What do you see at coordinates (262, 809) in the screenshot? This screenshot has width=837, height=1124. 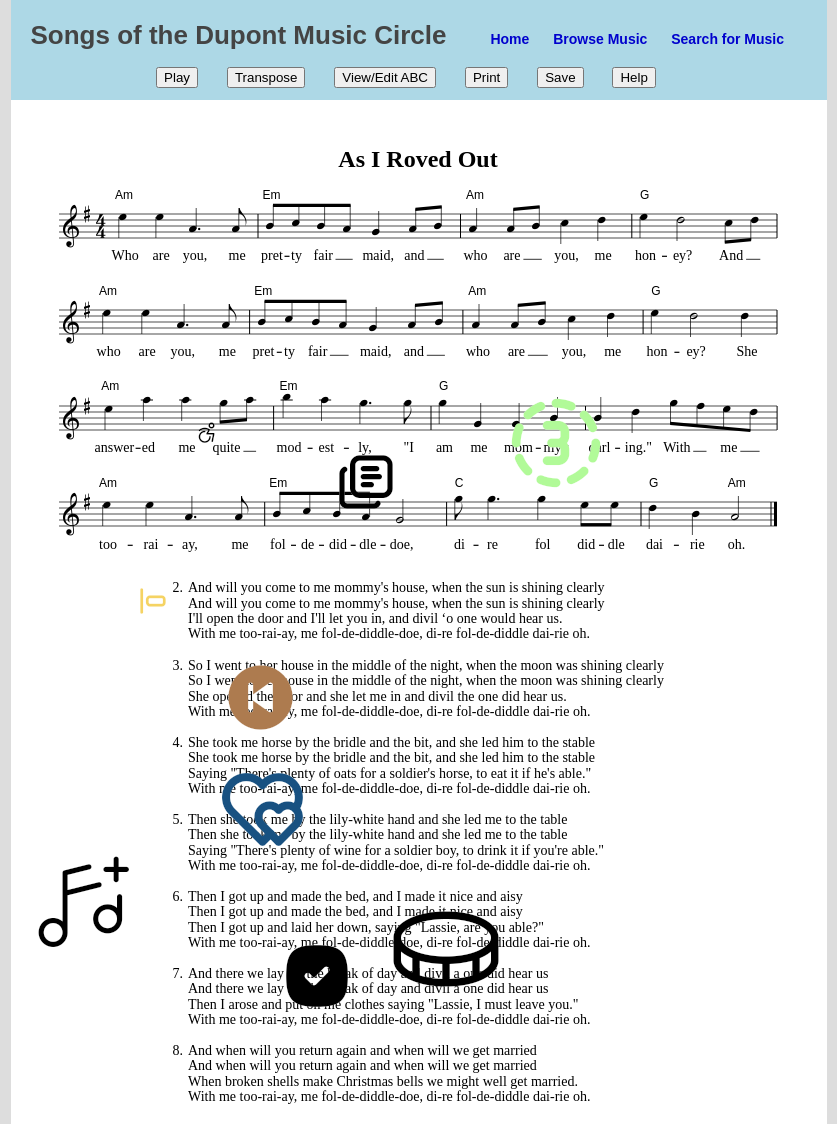 I see `view liked or favorited items` at bounding box center [262, 809].